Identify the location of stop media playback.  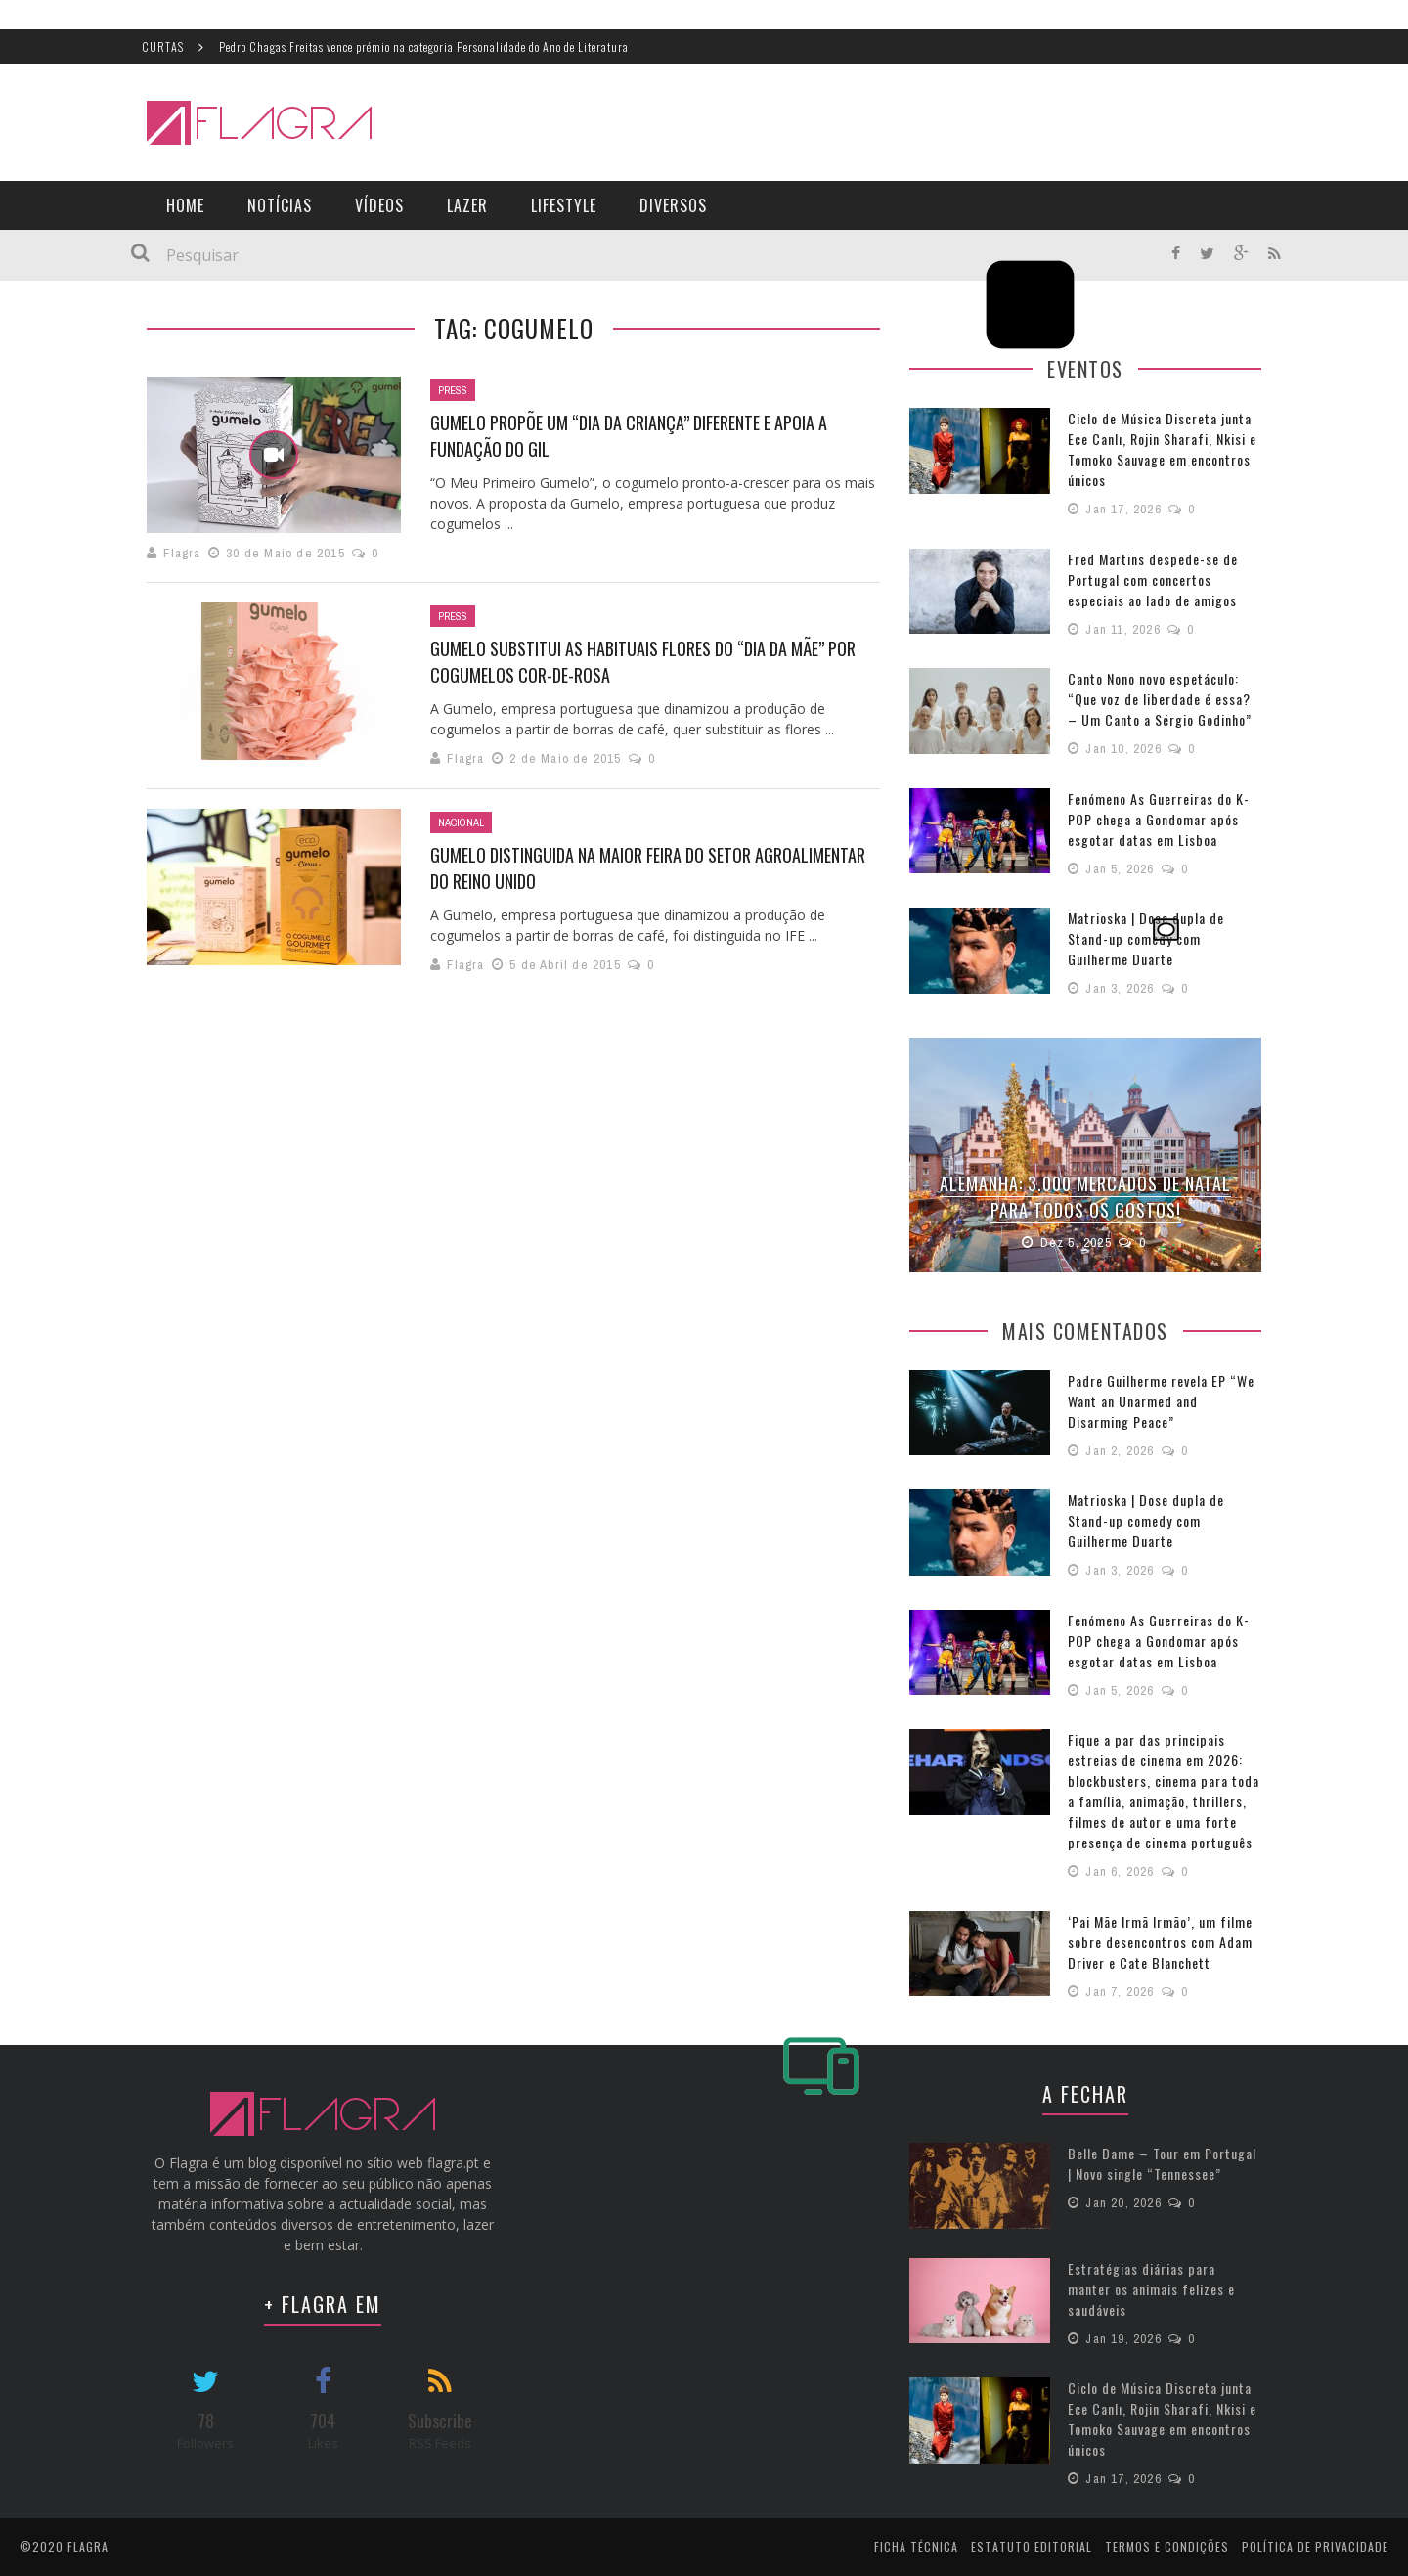
(1030, 304).